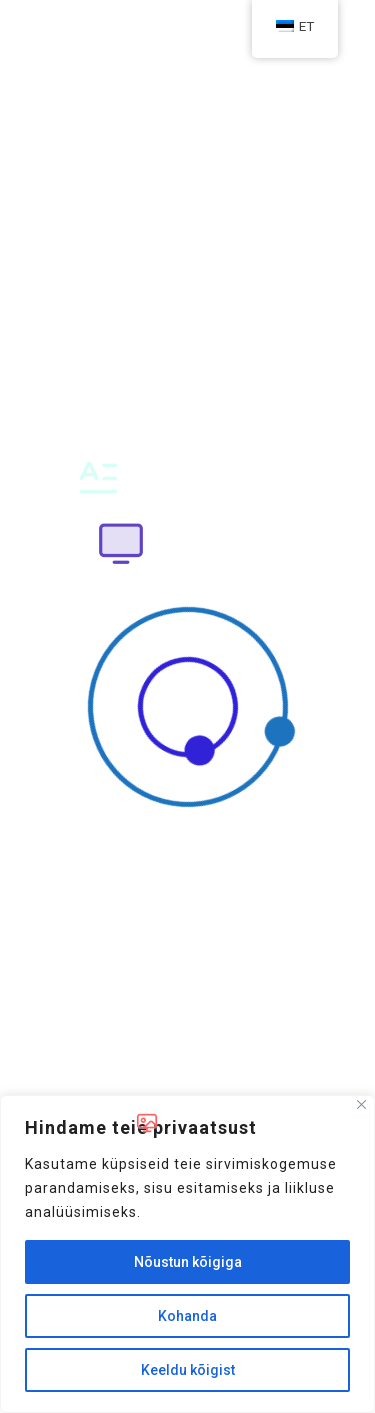 The height and width of the screenshot is (1413, 375). What do you see at coordinates (147, 1123) in the screenshot?
I see `change desktop wallpaper` at bounding box center [147, 1123].